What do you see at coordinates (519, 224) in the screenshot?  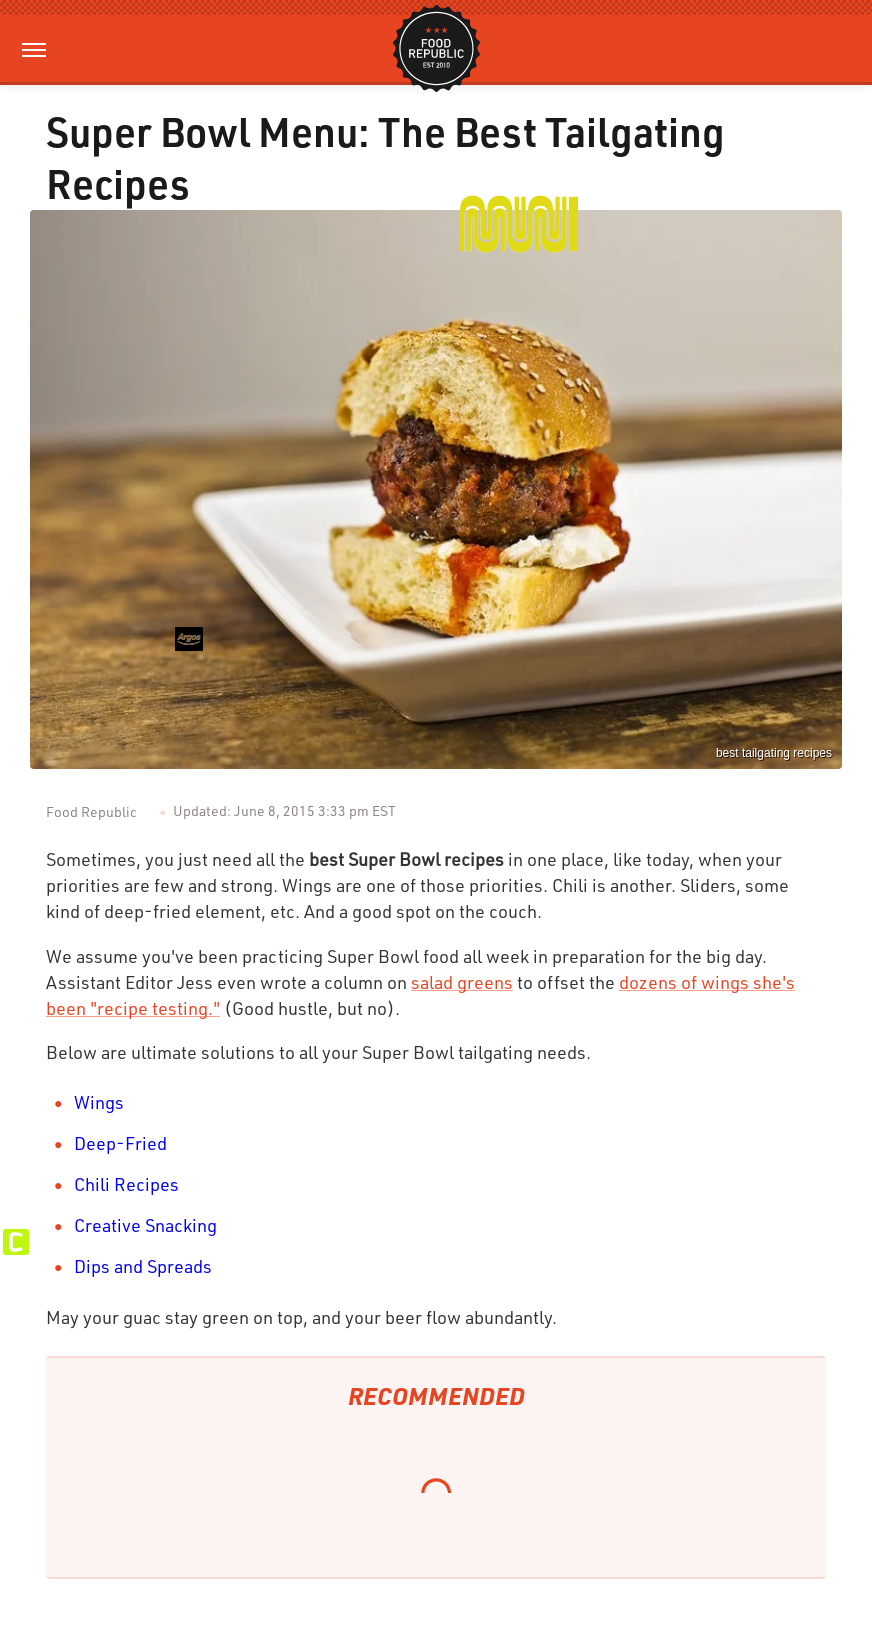 I see `san francisco municipal railway (muni) logo` at bounding box center [519, 224].